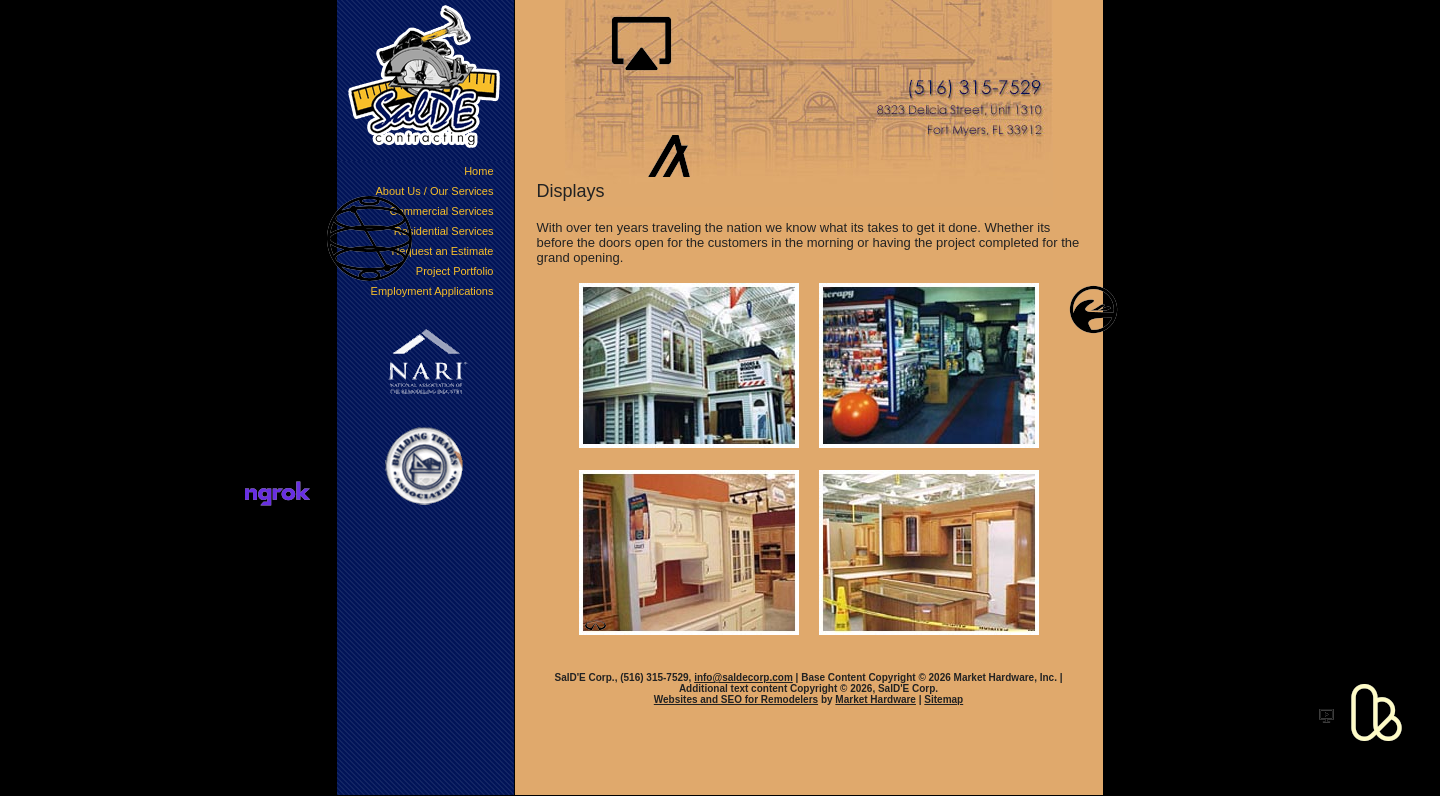 The height and width of the screenshot is (796, 1440). I want to click on algorand cryptocurrency or blockchain platform logo, so click(669, 156).